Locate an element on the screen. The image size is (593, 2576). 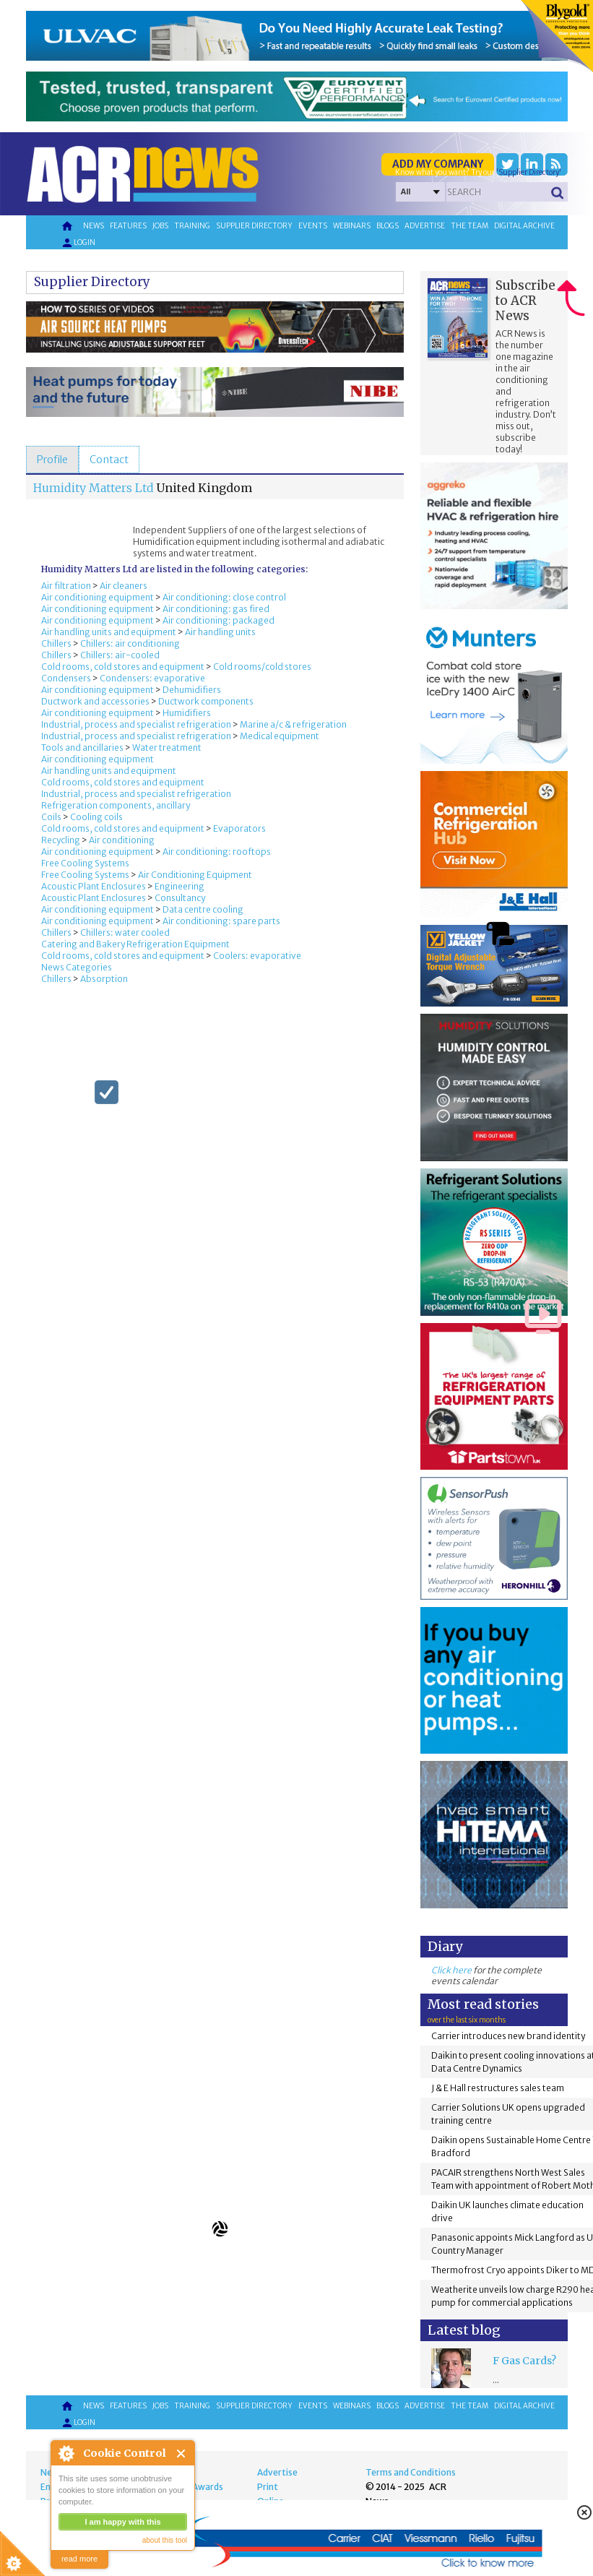
view terms and conditions or legal document is located at coordinates (501, 934).